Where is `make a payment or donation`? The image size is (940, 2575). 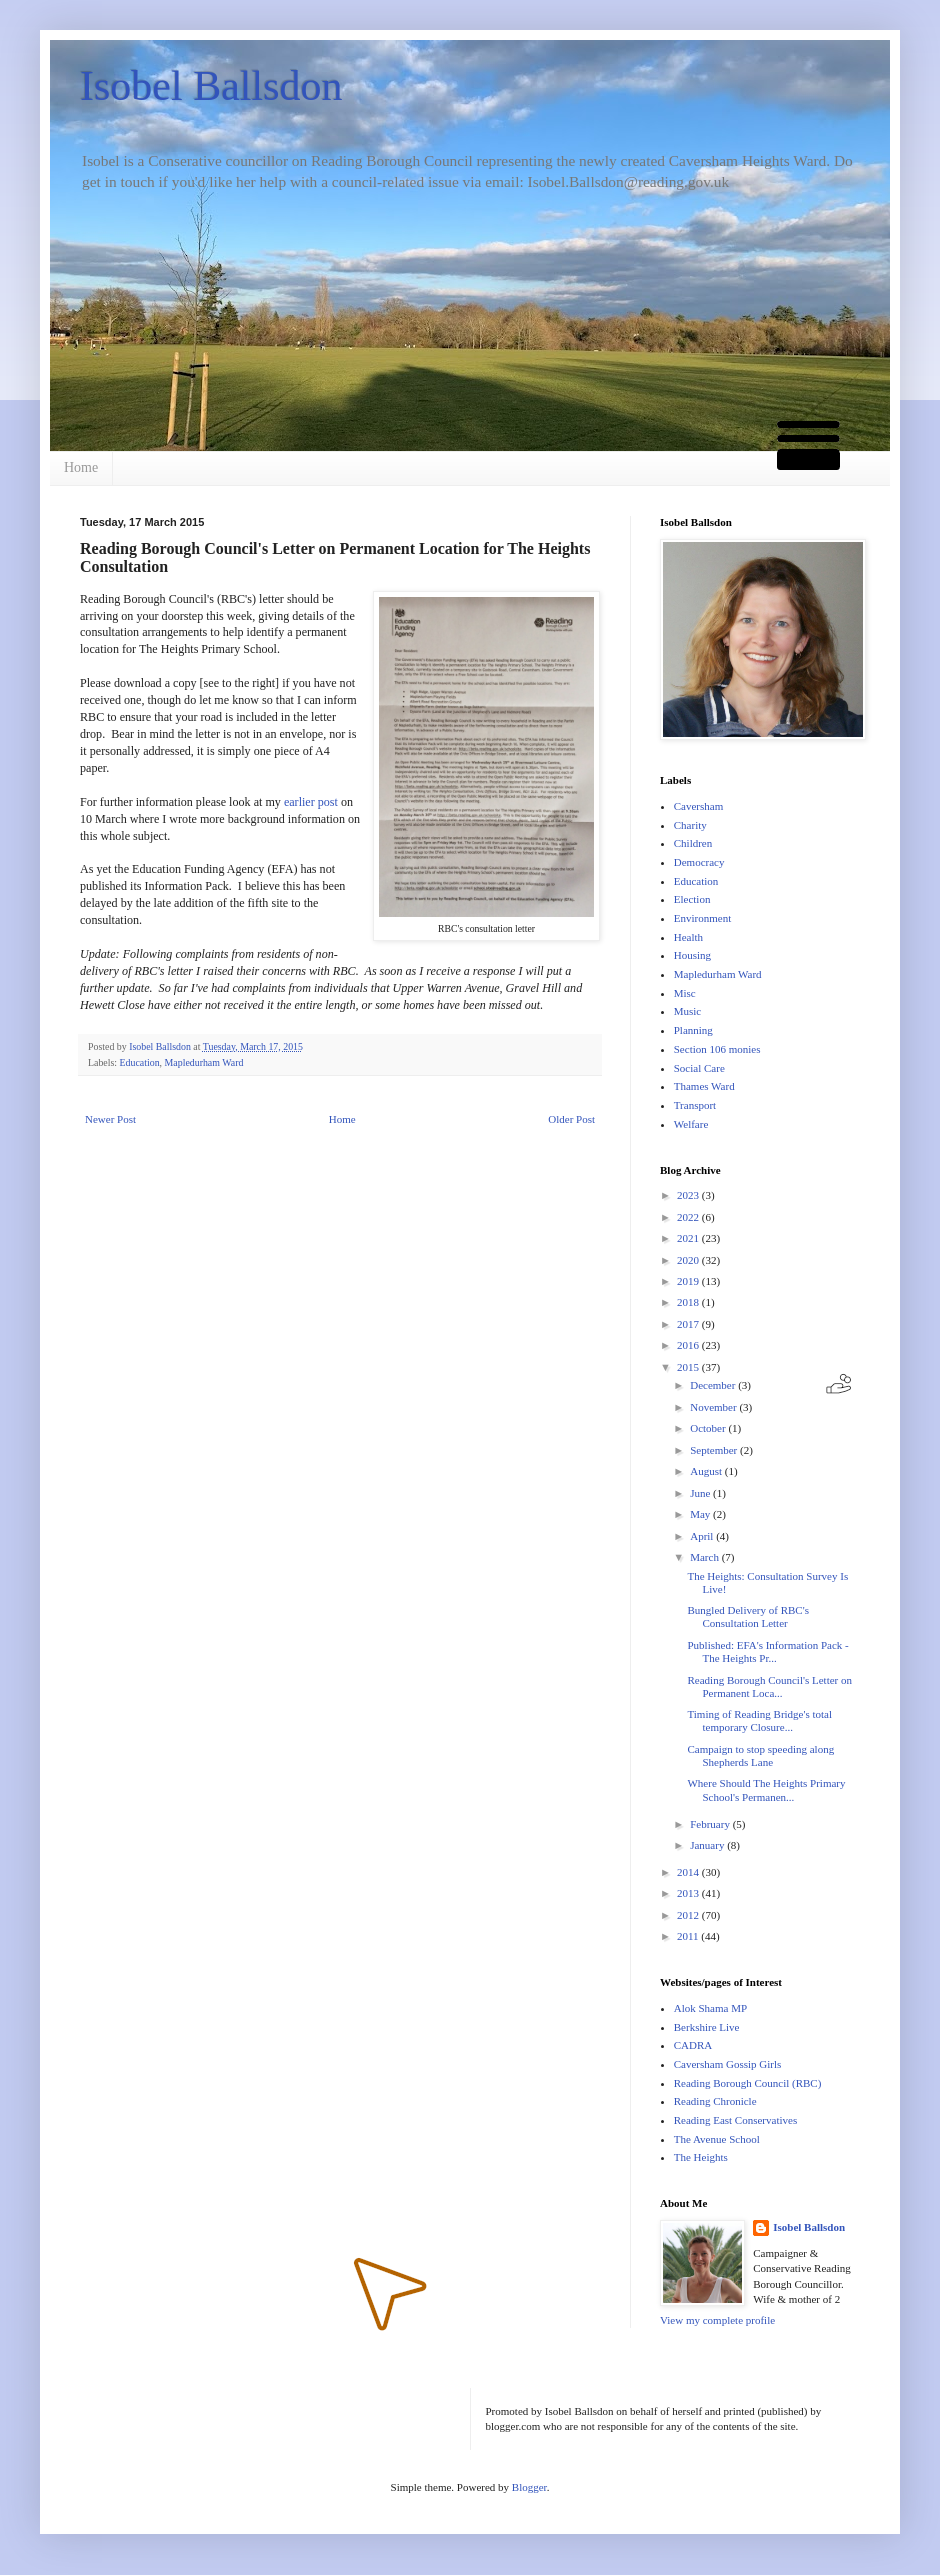 make a payment or donation is located at coordinates (839, 1384).